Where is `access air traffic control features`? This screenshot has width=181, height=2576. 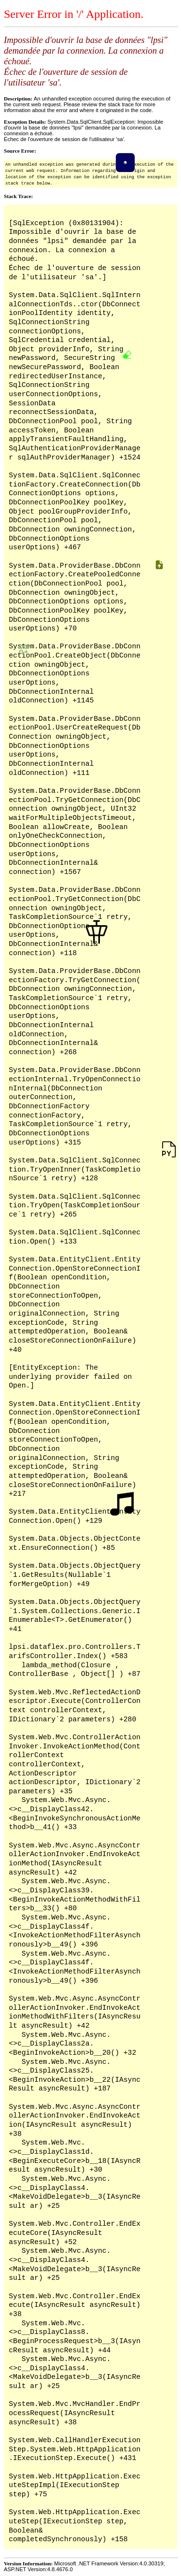 access air traffic control features is located at coordinates (97, 932).